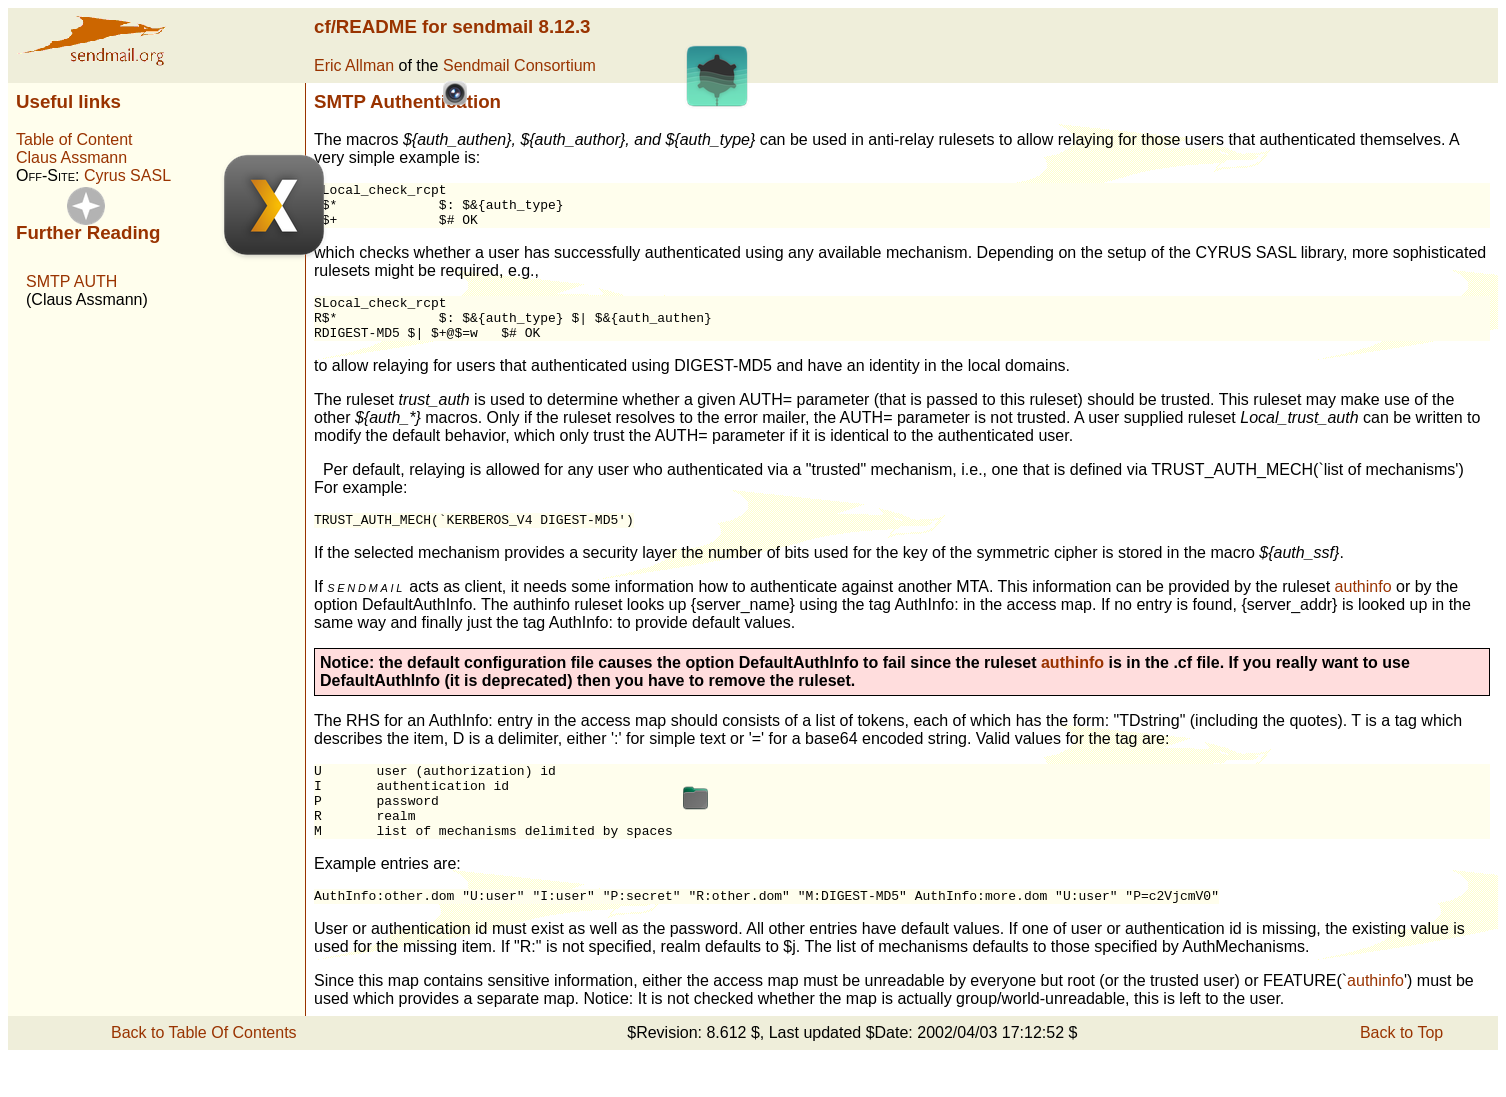 The width and height of the screenshot is (1506, 1097). Describe the element at coordinates (717, 76) in the screenshot. I see `launch the minesweeper game` at that location.